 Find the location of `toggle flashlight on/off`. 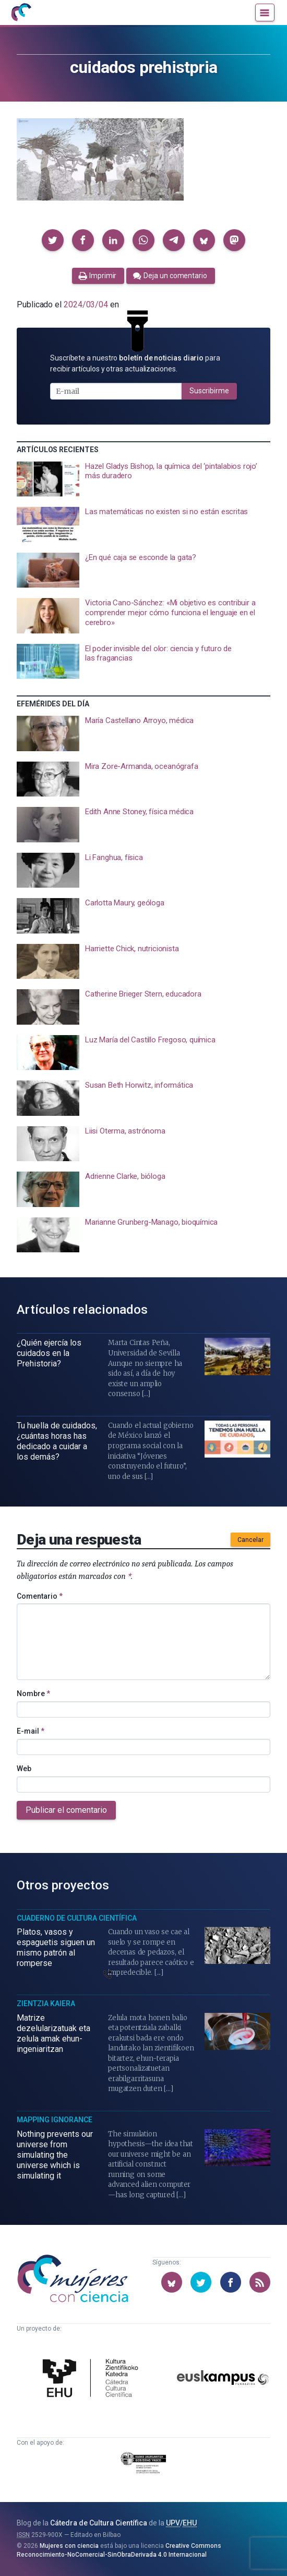

toggle flashlight on/off is located at coordinates (137, 331).